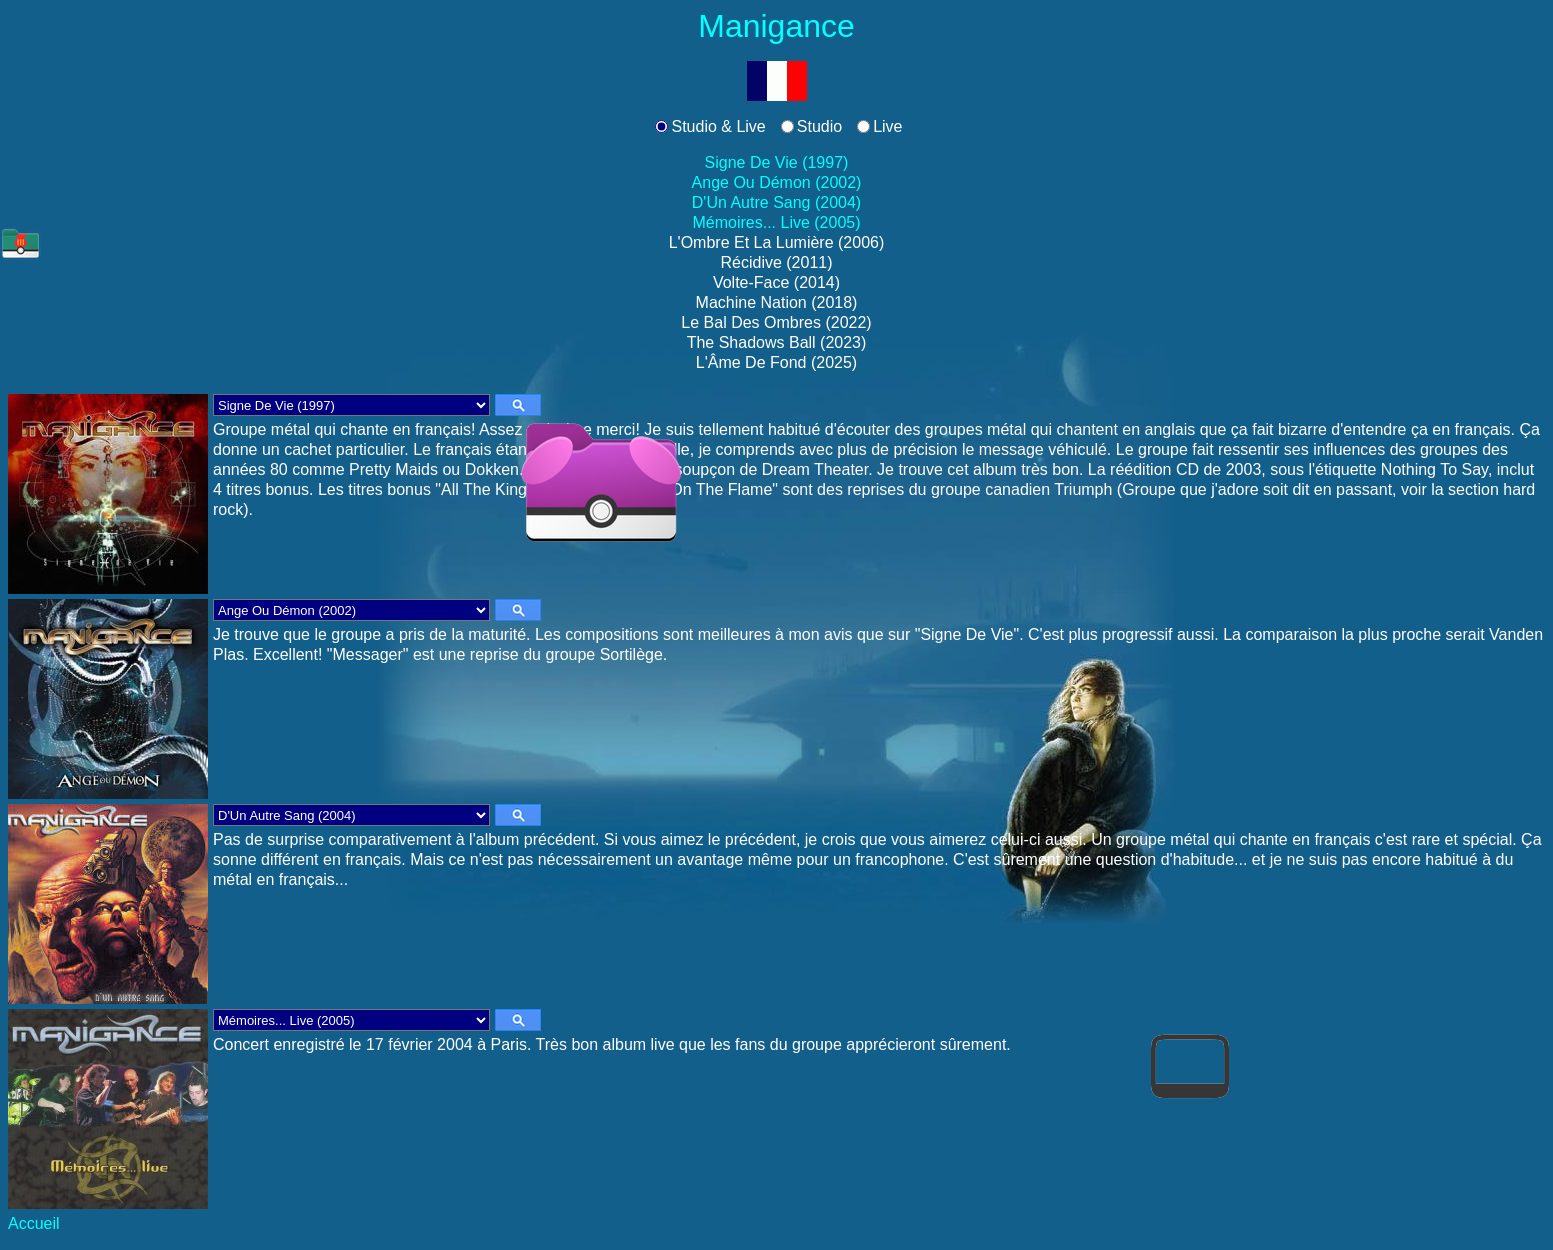  Describe the element at coordinates (20, 244) in the screenshot. I see `open pokémon lure ball themed folder` at that location.